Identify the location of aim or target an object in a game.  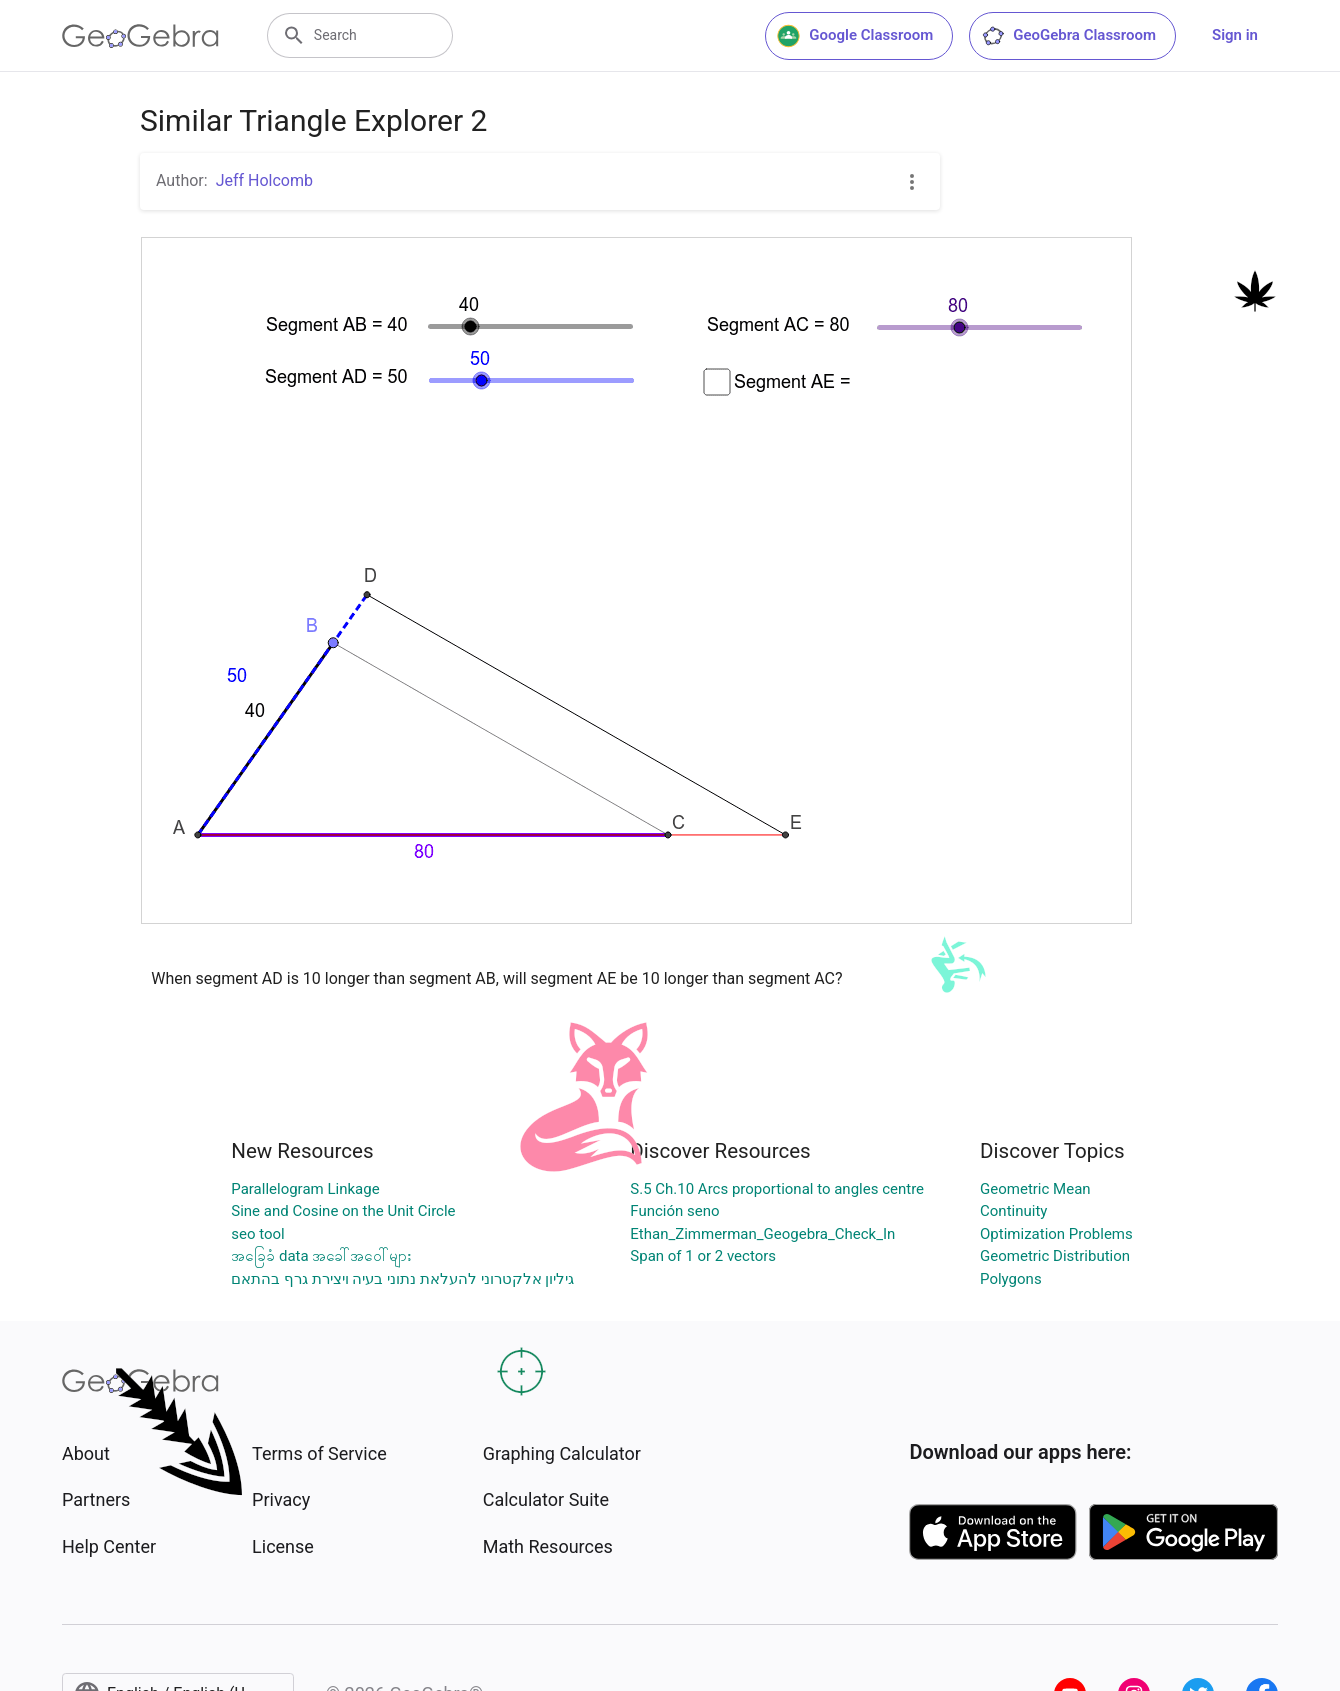
(521, 1371).